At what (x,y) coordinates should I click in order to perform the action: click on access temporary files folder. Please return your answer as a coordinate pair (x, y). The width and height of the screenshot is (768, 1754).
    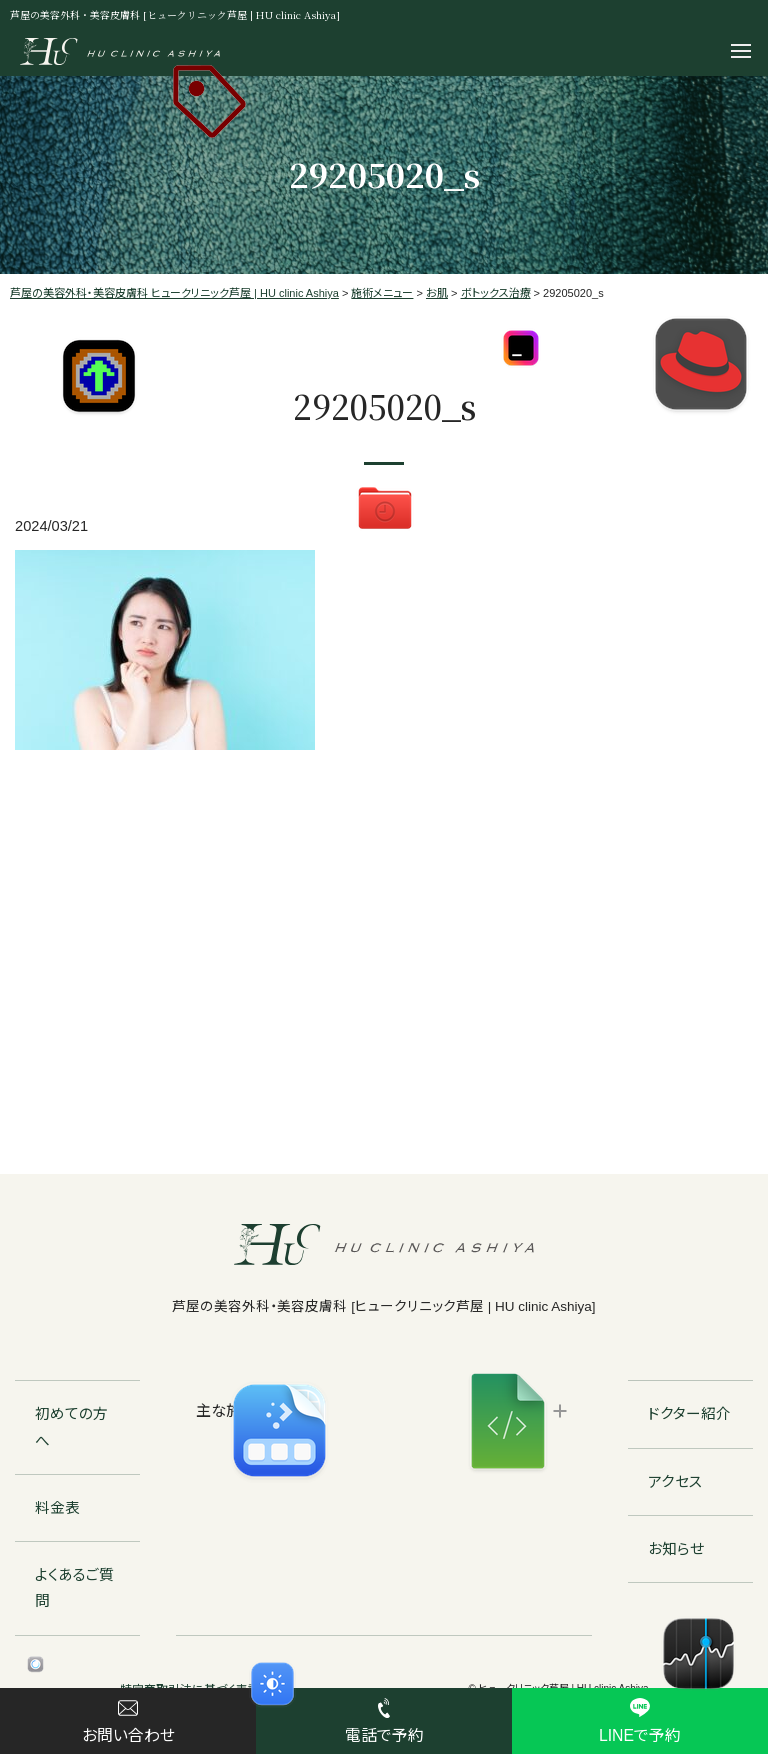
    Looking at the image, I should click on (385, 508).